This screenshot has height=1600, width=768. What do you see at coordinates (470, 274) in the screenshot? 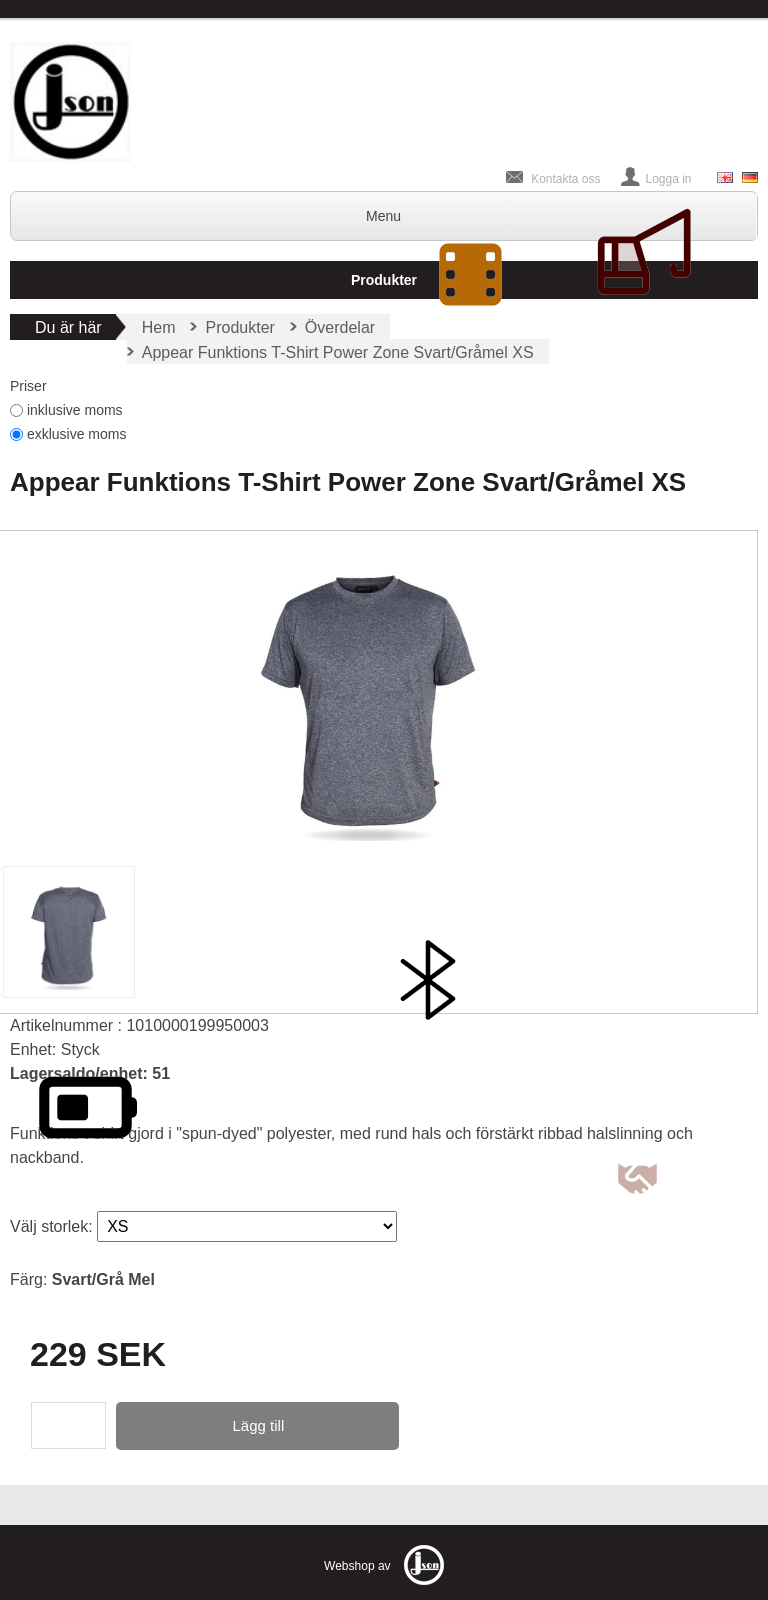
I see `view video or movie content` at bounding box center [470, 274].